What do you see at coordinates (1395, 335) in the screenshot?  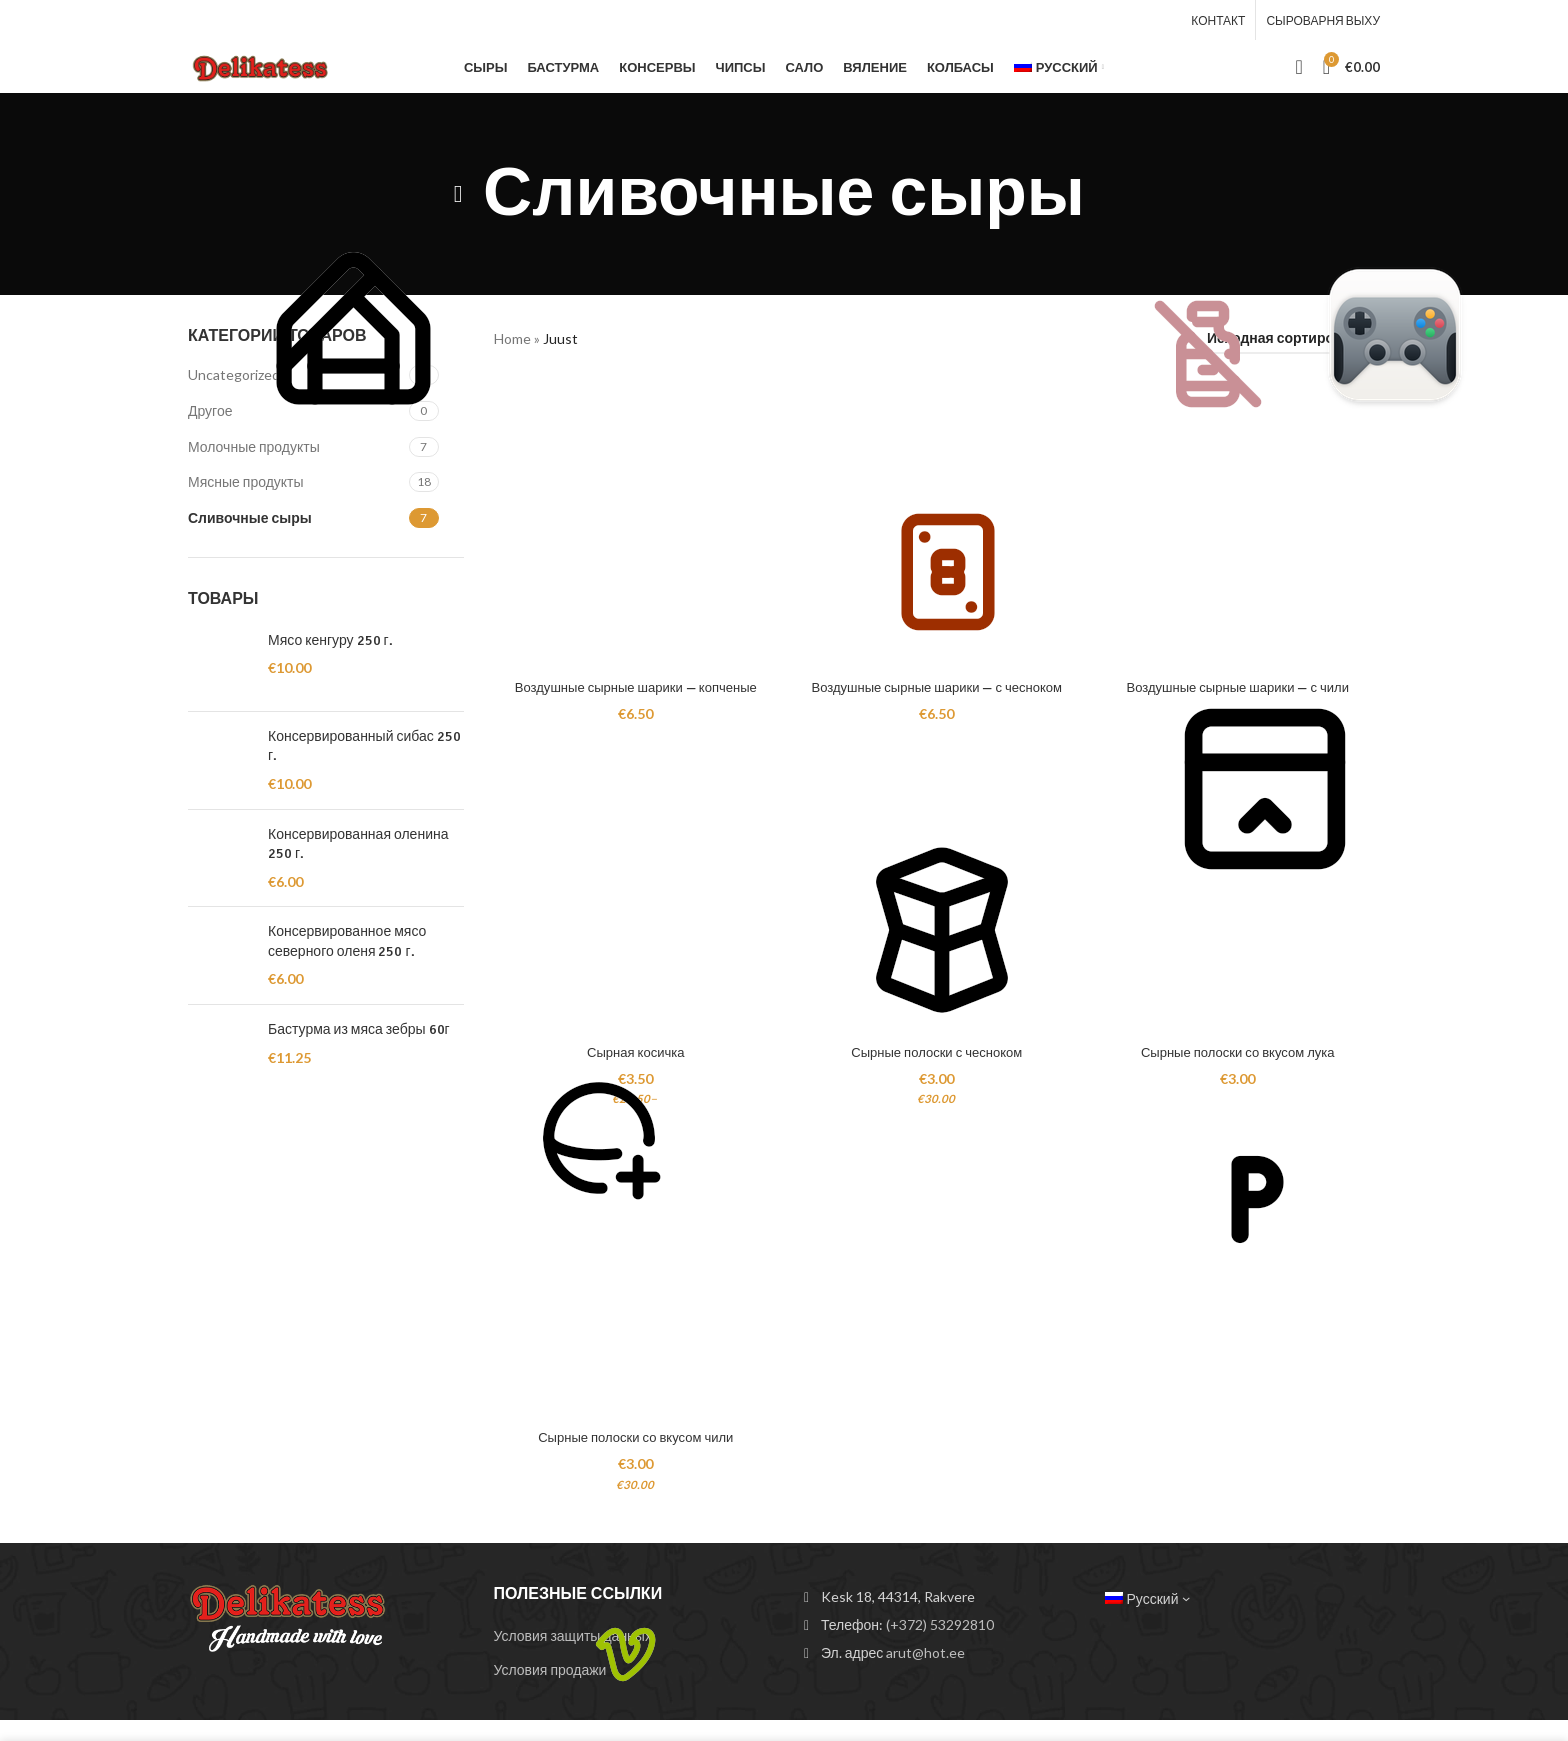 I see `game controller input device settings` at bounding box center [1395, 335].